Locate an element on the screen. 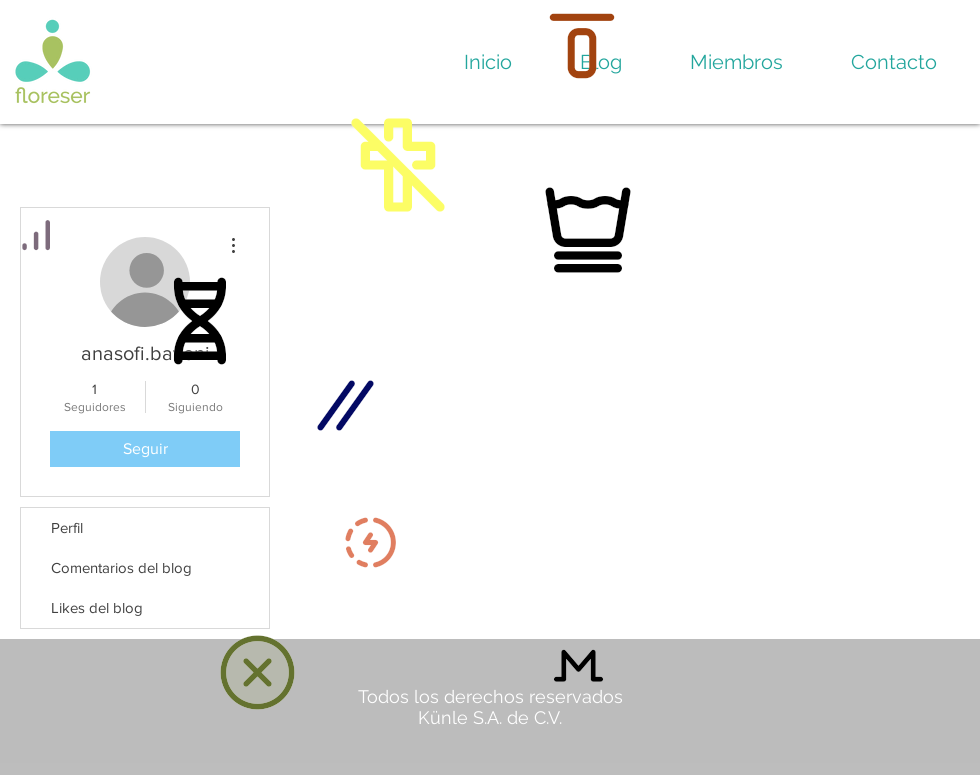 This screenshot has width=980, height=775. view genetic or DNA information is located at coordinates (200, 321).